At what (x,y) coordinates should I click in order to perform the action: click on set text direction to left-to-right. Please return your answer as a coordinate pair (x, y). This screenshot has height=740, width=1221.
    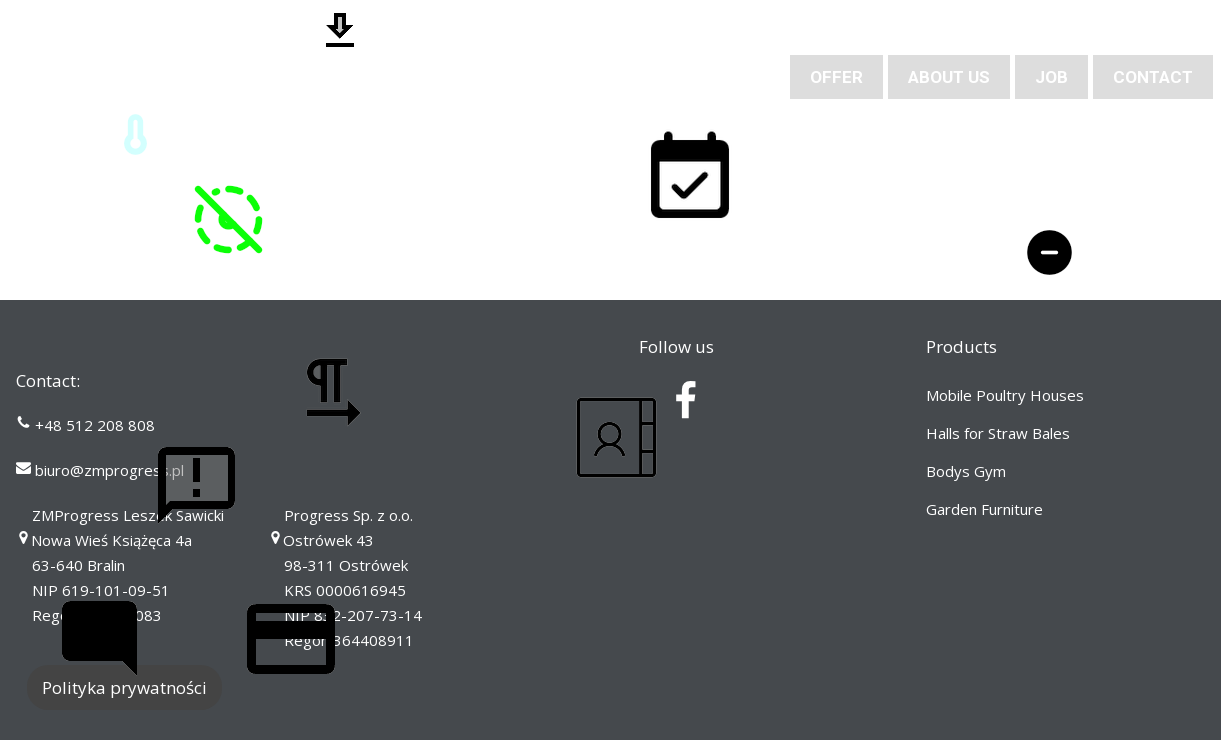
    Looking at the image, I should click on (330, 392).